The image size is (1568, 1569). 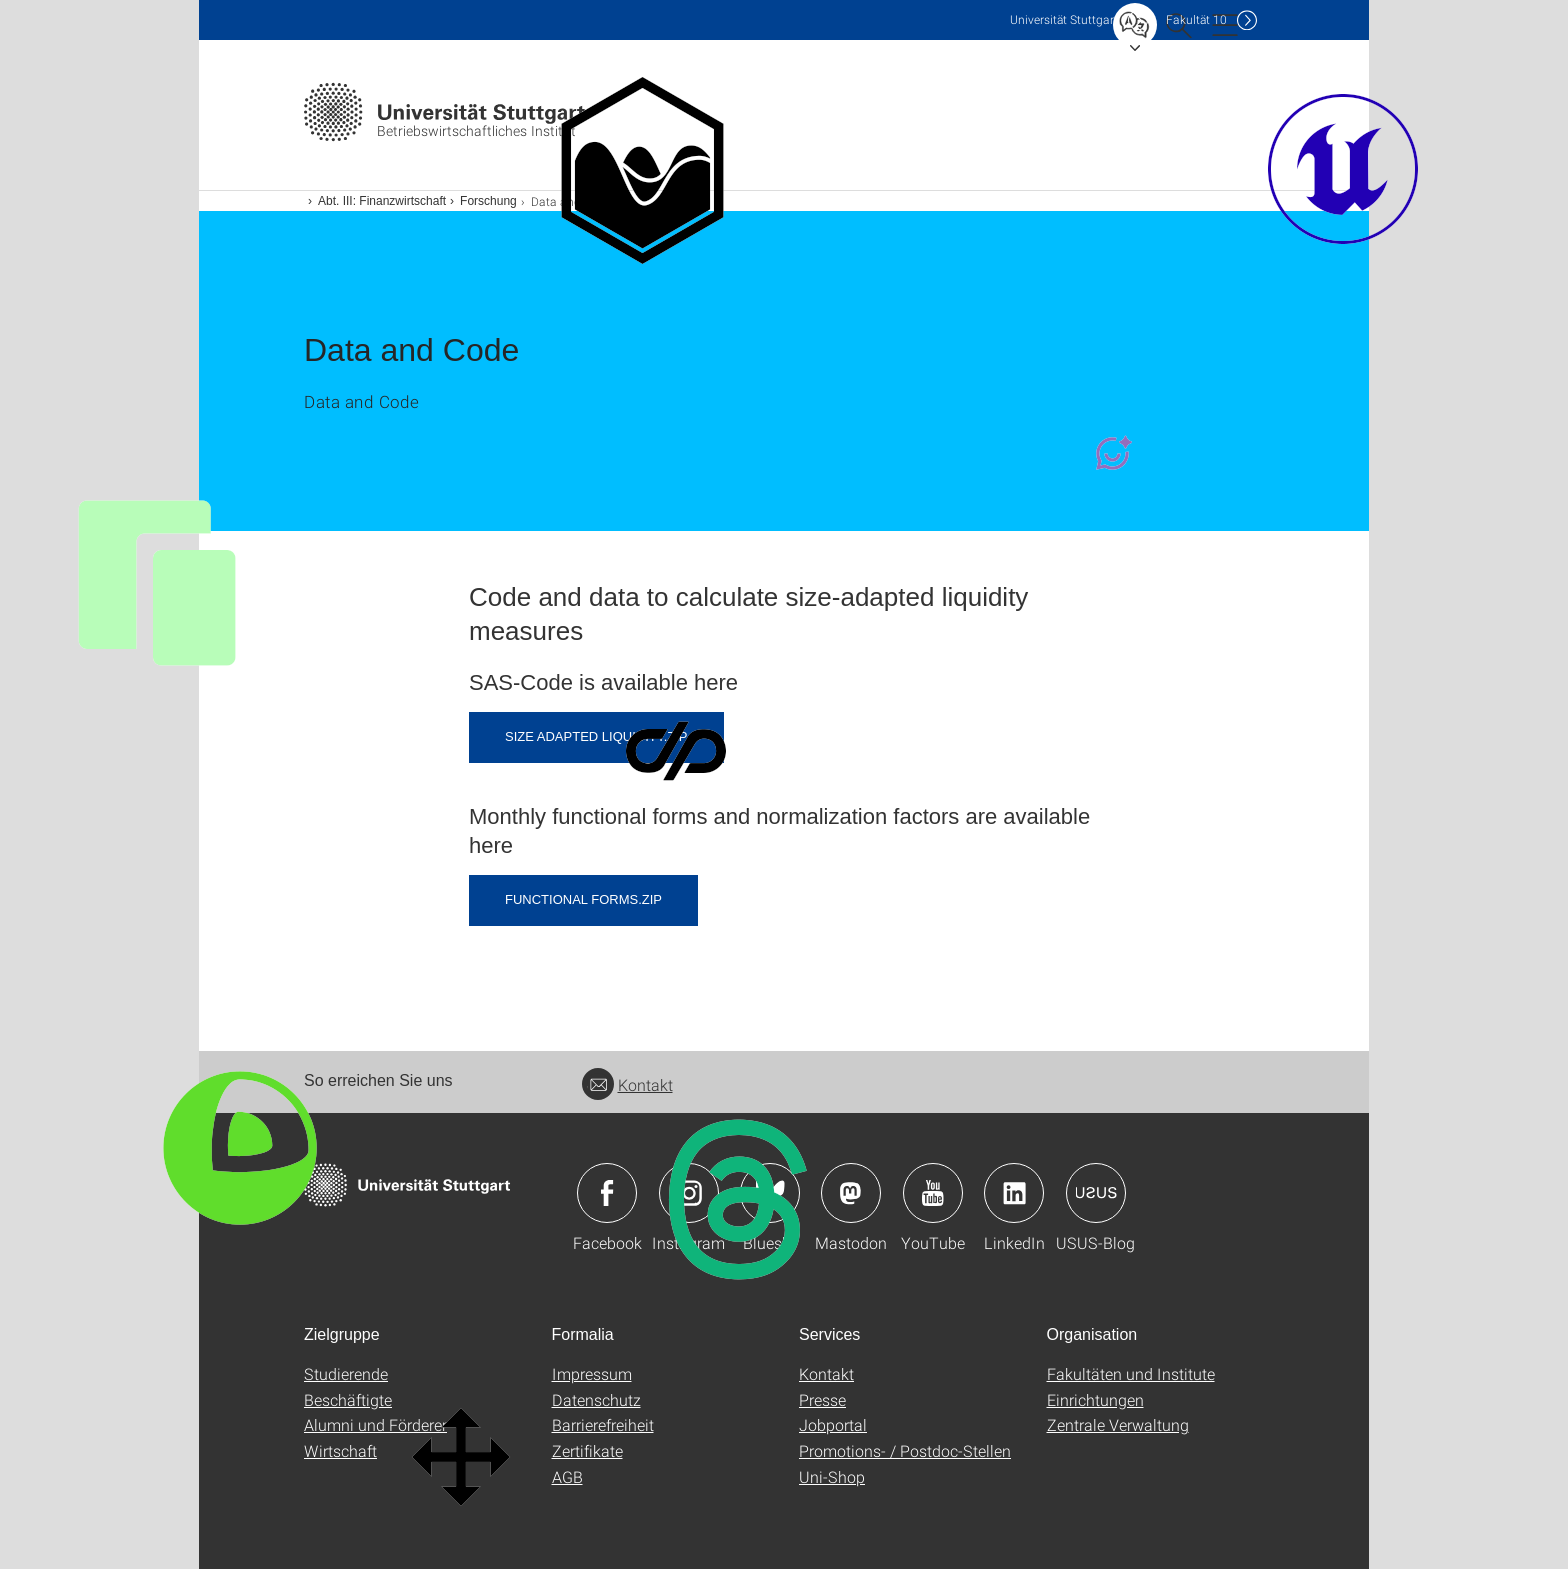 What do you see at coordinates (153, 583) in the screenshot?
I see `manage connected devices` at bounding box center [153, 583].